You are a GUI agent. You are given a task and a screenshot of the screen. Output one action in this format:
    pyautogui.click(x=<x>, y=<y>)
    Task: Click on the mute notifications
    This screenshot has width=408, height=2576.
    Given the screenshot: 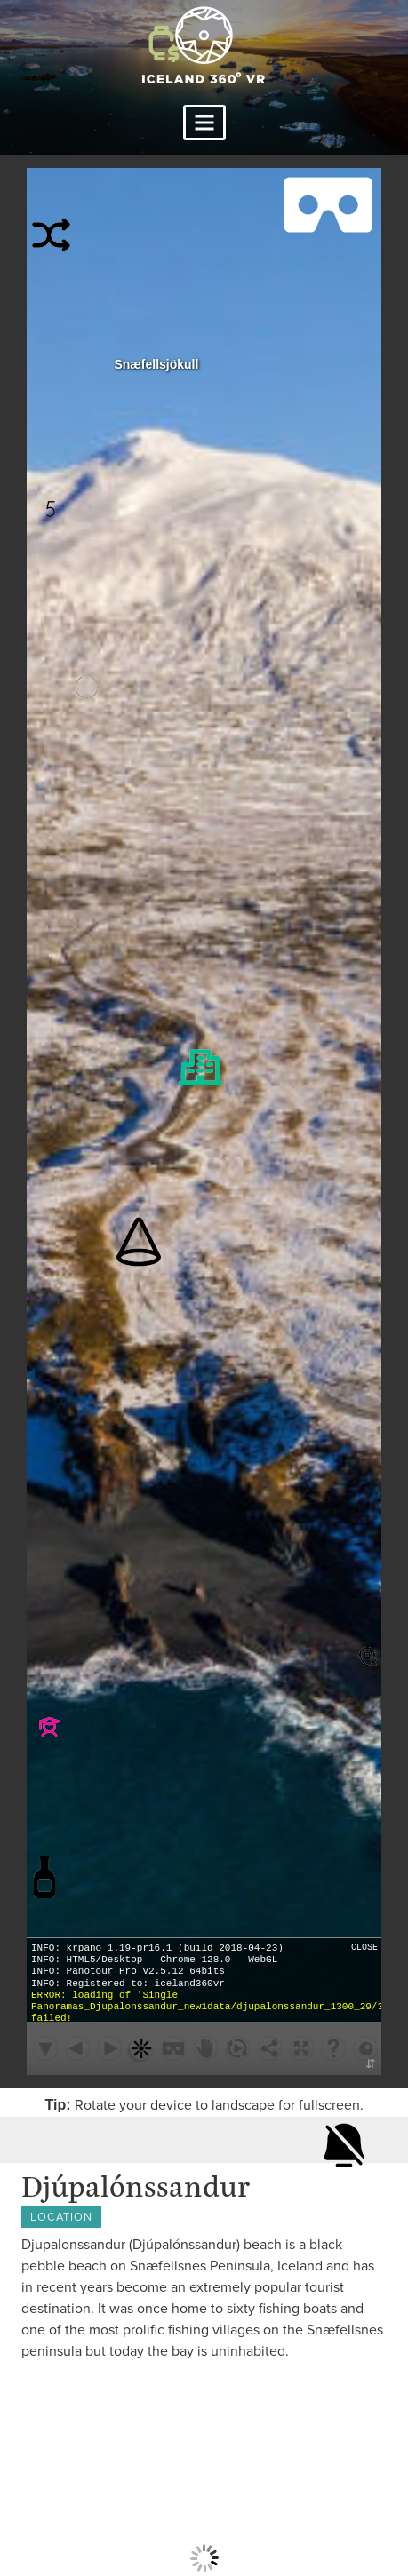 What is the action you would take?
    pyautogui.click(x=344, y=2145)
    